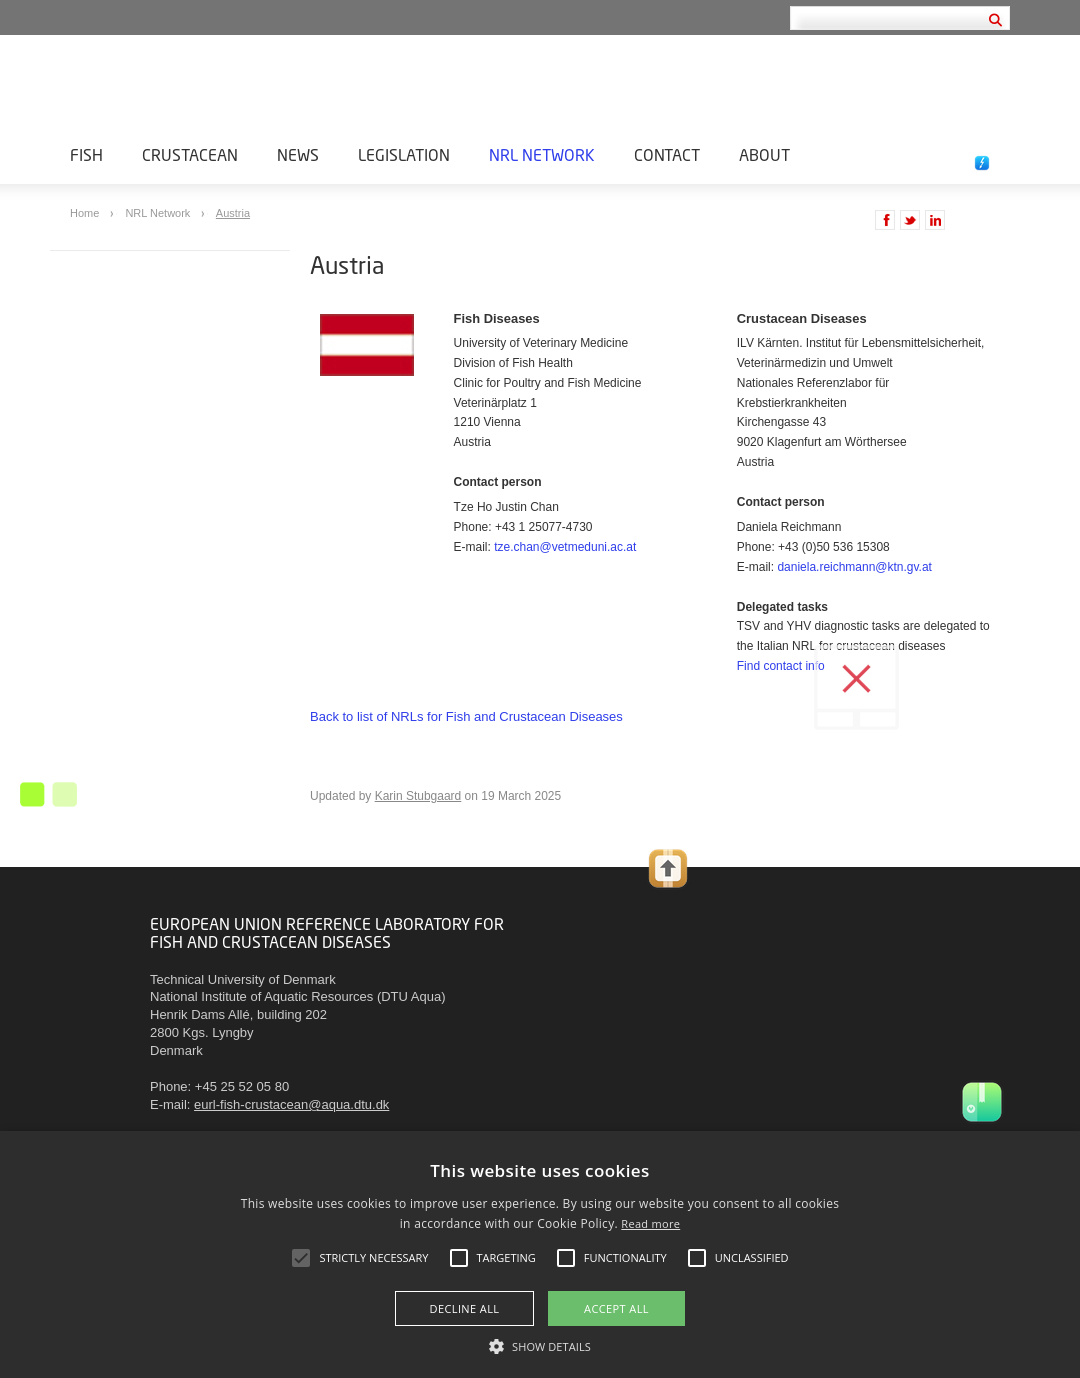  Describe the element at coordinates (982, 163) in the screenshot. I see `open thunderbolt device preferences` at that location.